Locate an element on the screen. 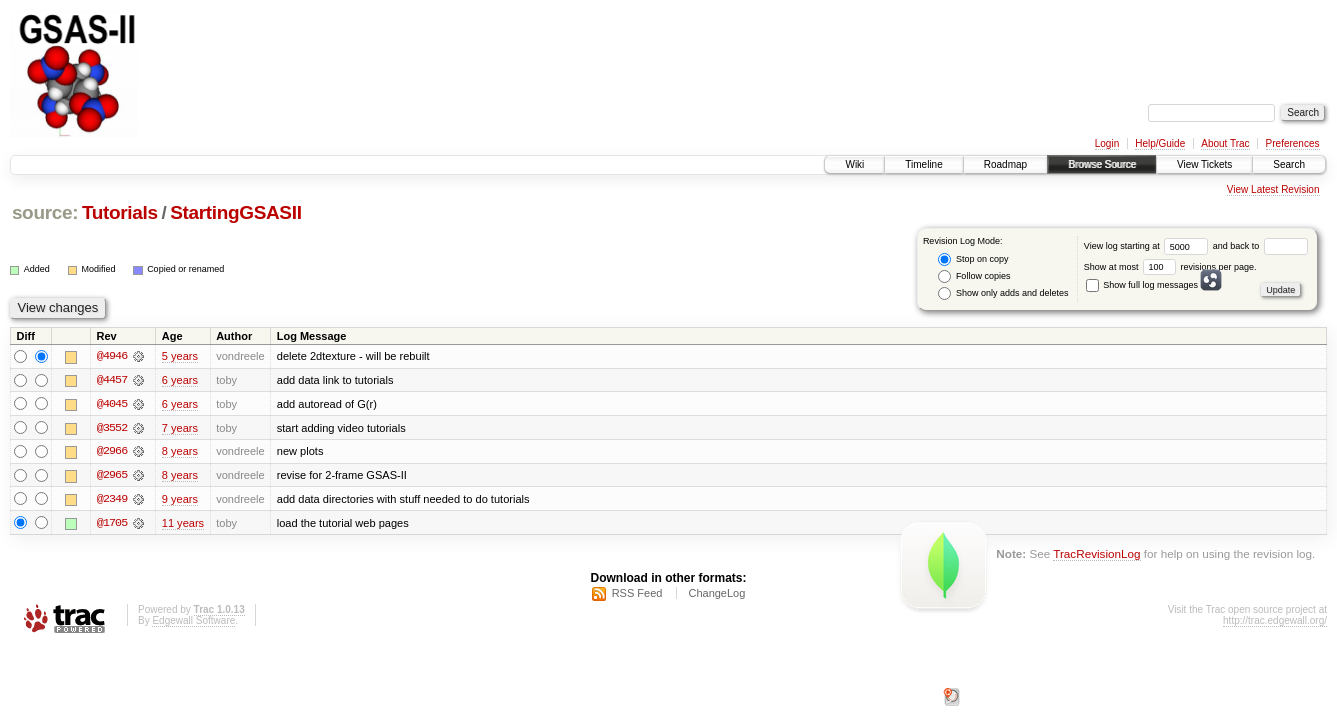 Image resolution: width=1337 pixels, height=720 pixels. launch the ubiquity installer for ubuntu linux is located at coordinates (952, 697).